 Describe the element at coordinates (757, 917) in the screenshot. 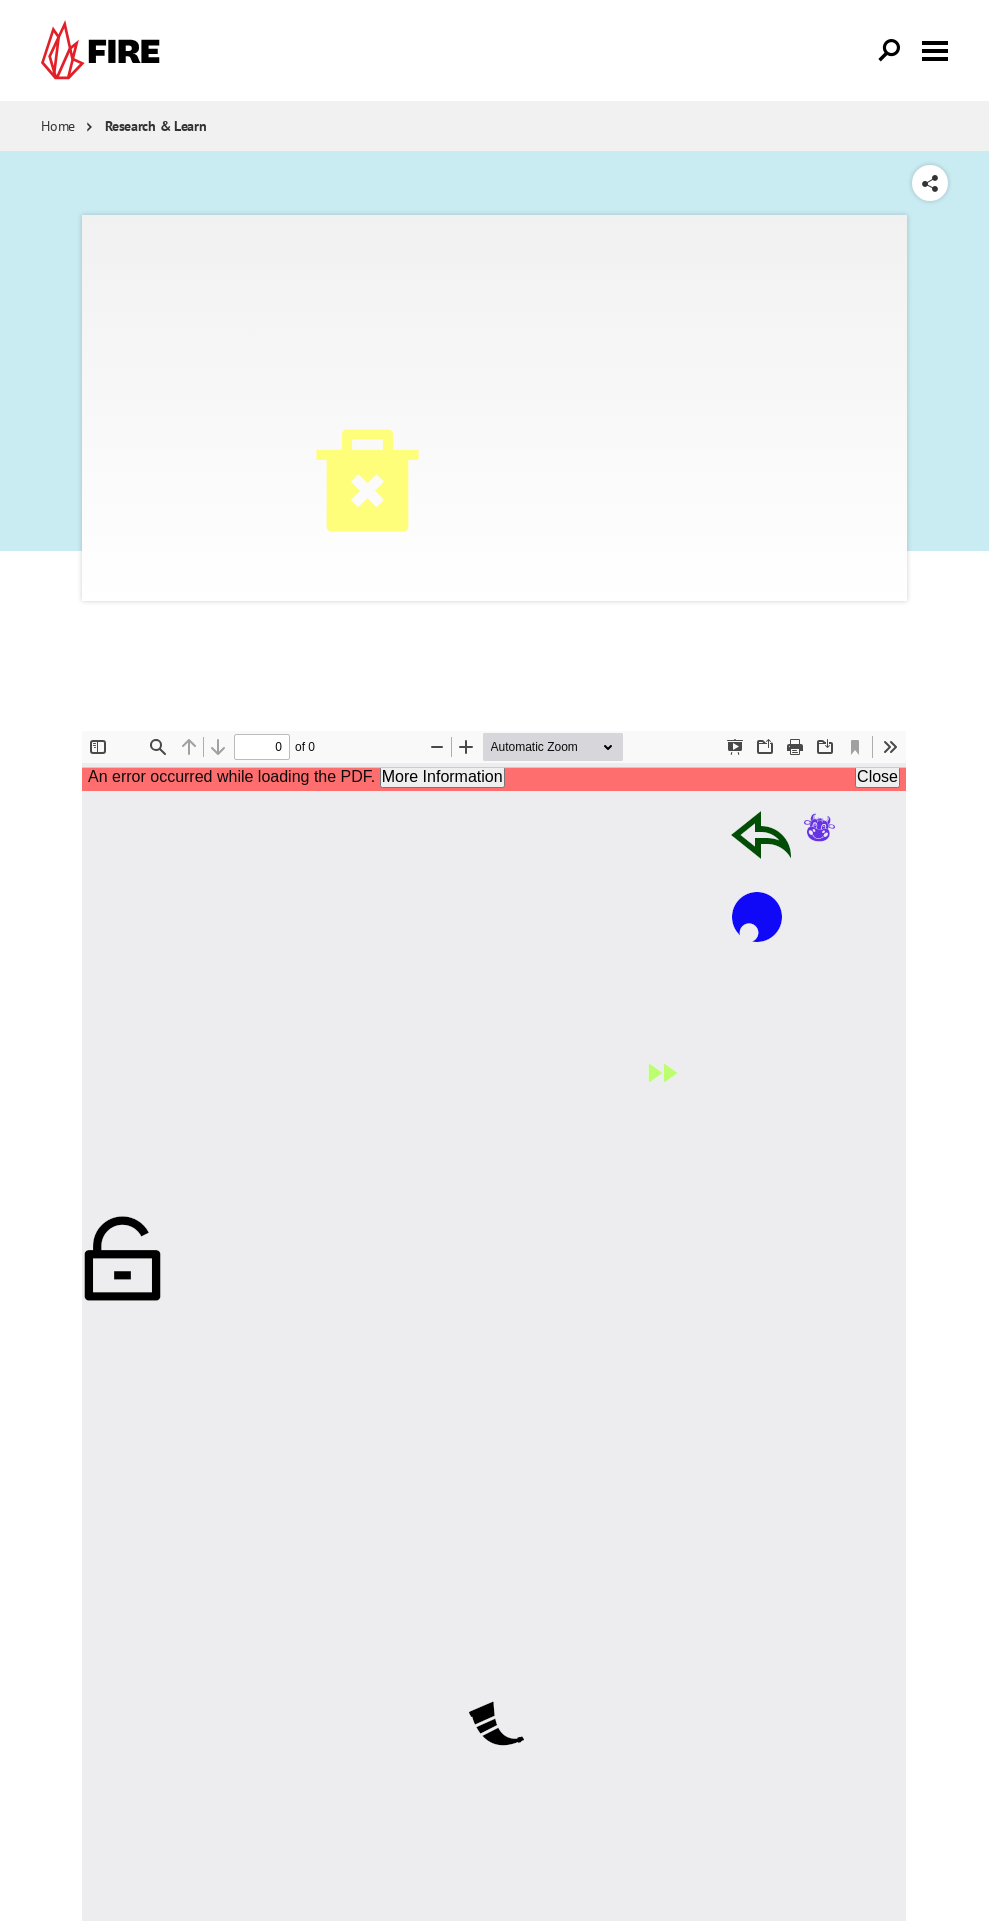

I see `shadow cloud gaming service logo` at that location.